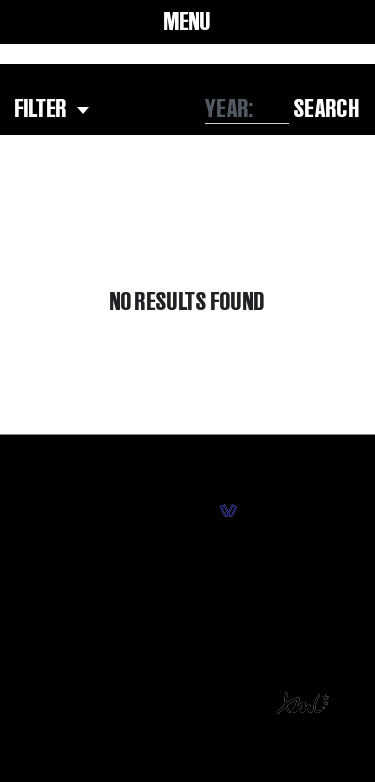  What do you see at coordinates (303, 703) in the screenshot?
I see `indicates xml file format or data type` at bounding box center [303, 703].